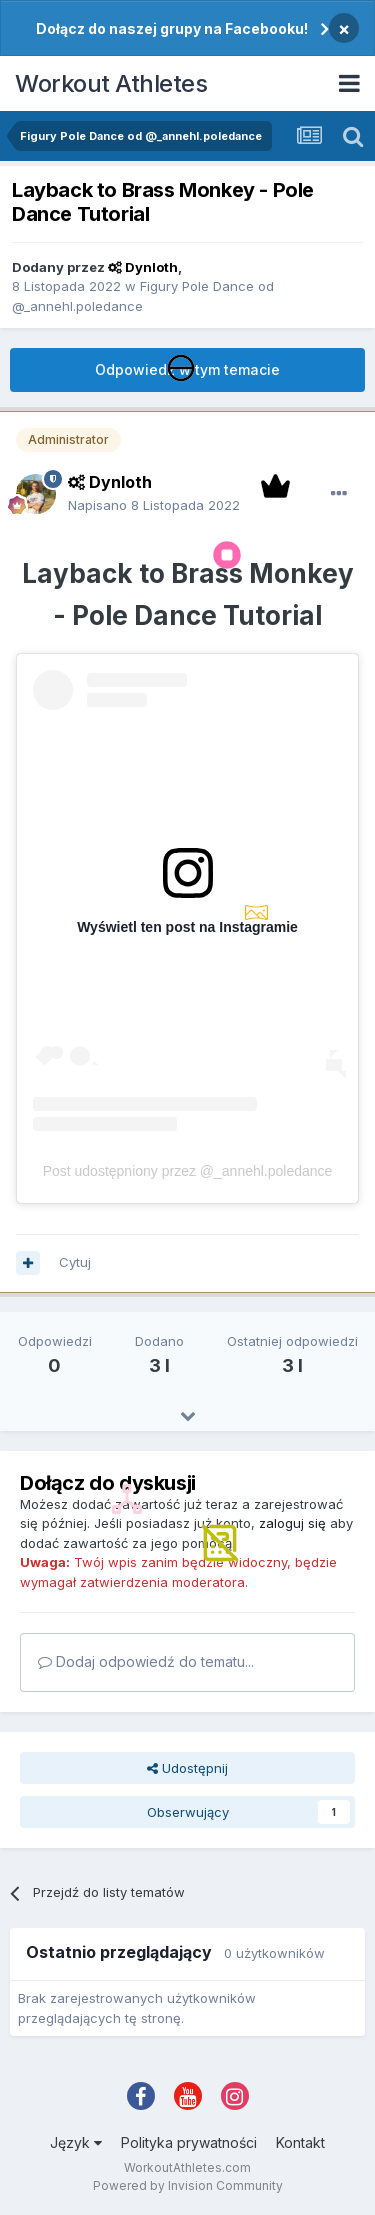  What do you see at coordinates (127, 1499) in the screenshot?
I see `view organizational hierarchy or structure` at bounding box center [127, 1499].